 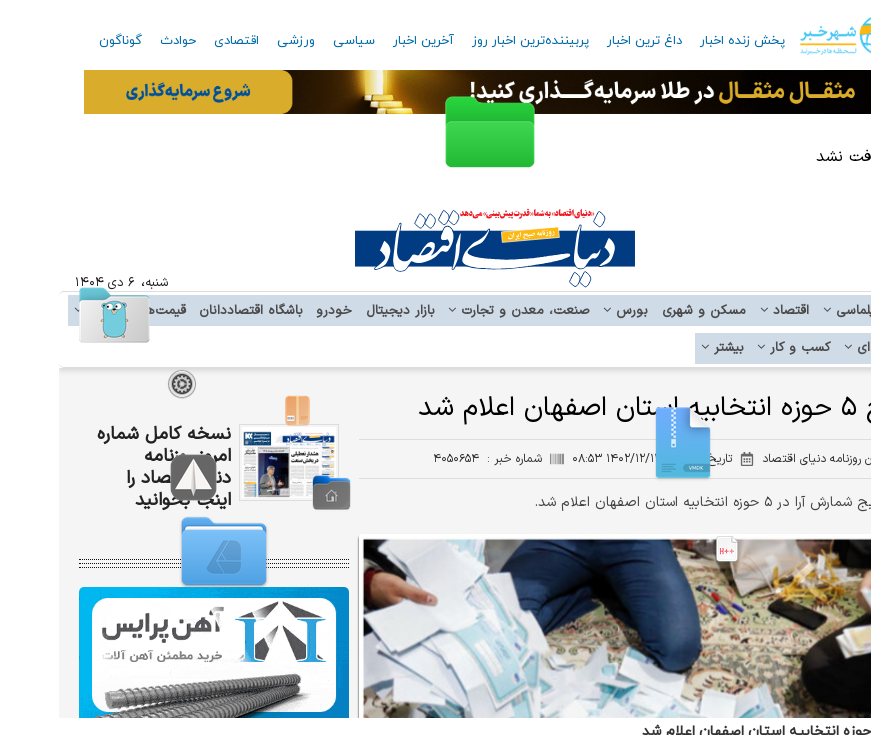 I want to click on open Affinity Designer project files folder, so click(x=224, y=551).